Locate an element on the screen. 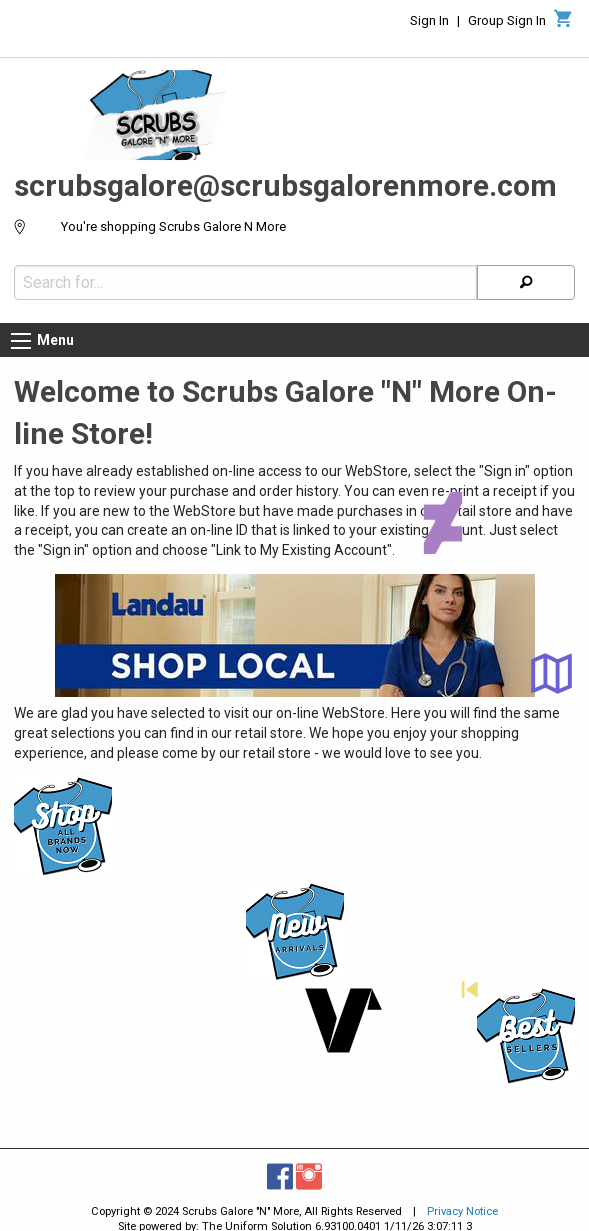  vega visualization library logo is located at coordinates (343, 1020).